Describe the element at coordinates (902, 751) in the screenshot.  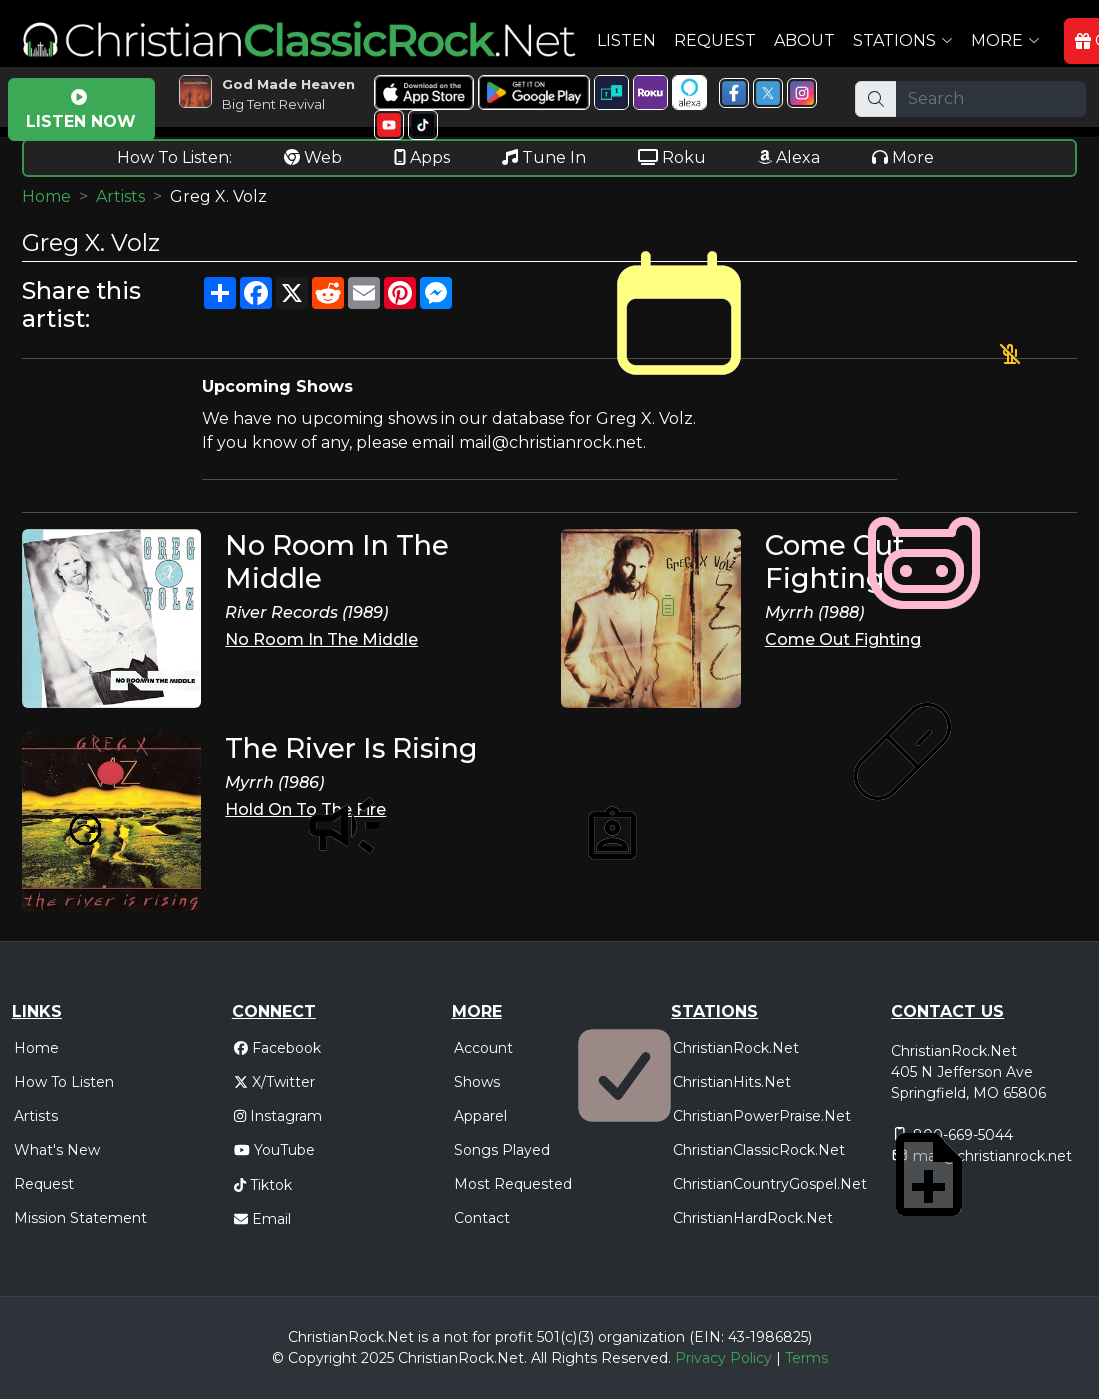
I see `access medication reminders or health tracking` at that location.